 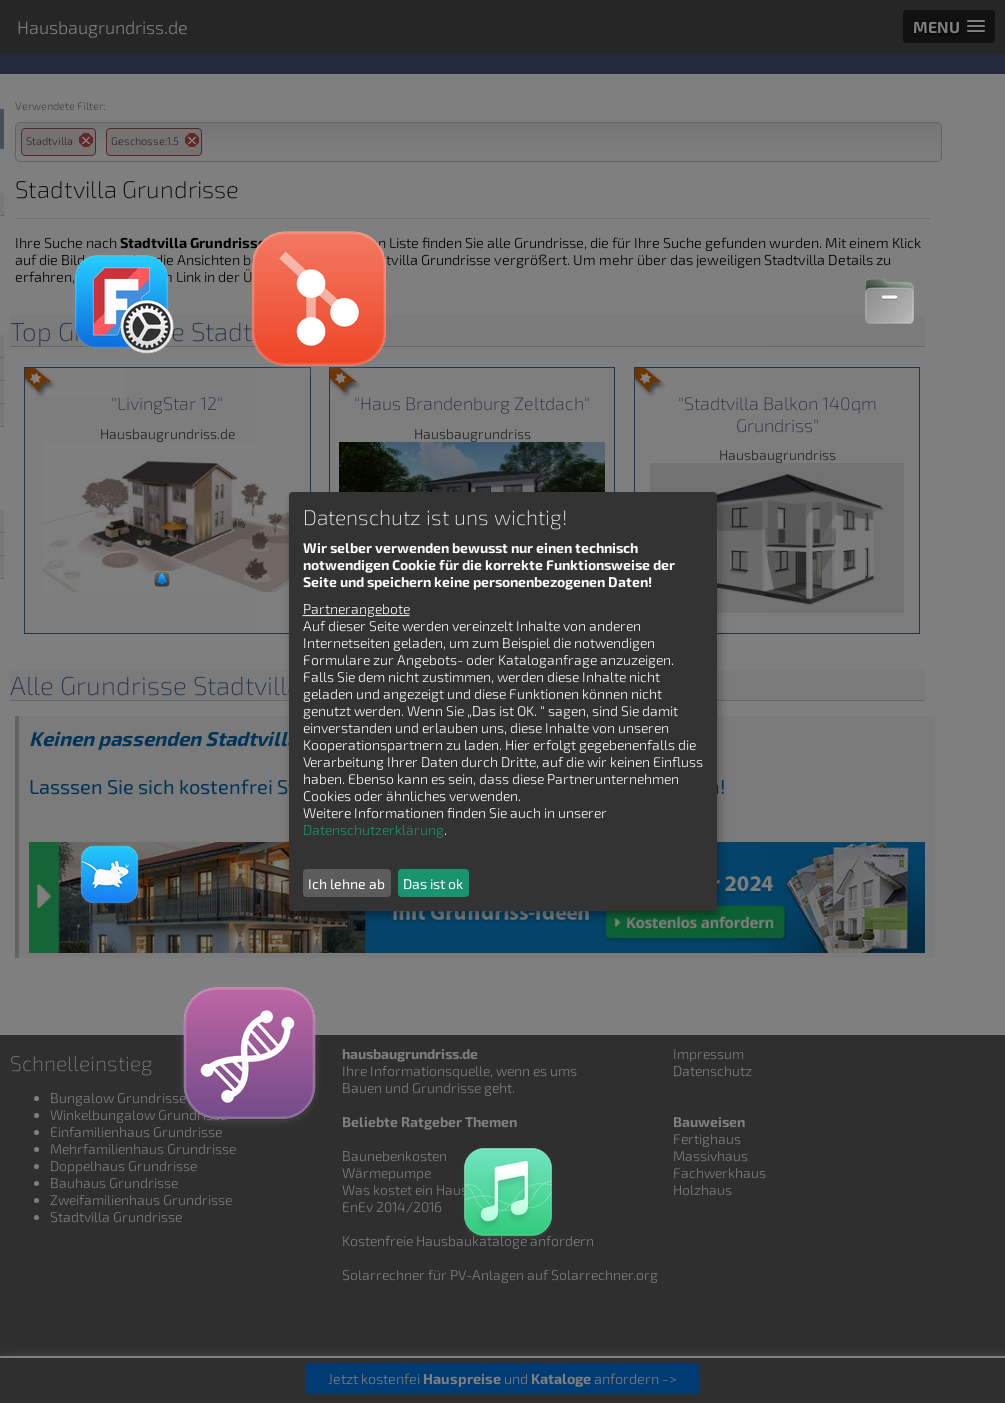 What do you see at coordinates (121, 301) in the screenshot?
I see `open FreeCAD Link application` at bounding box center [121, 301].